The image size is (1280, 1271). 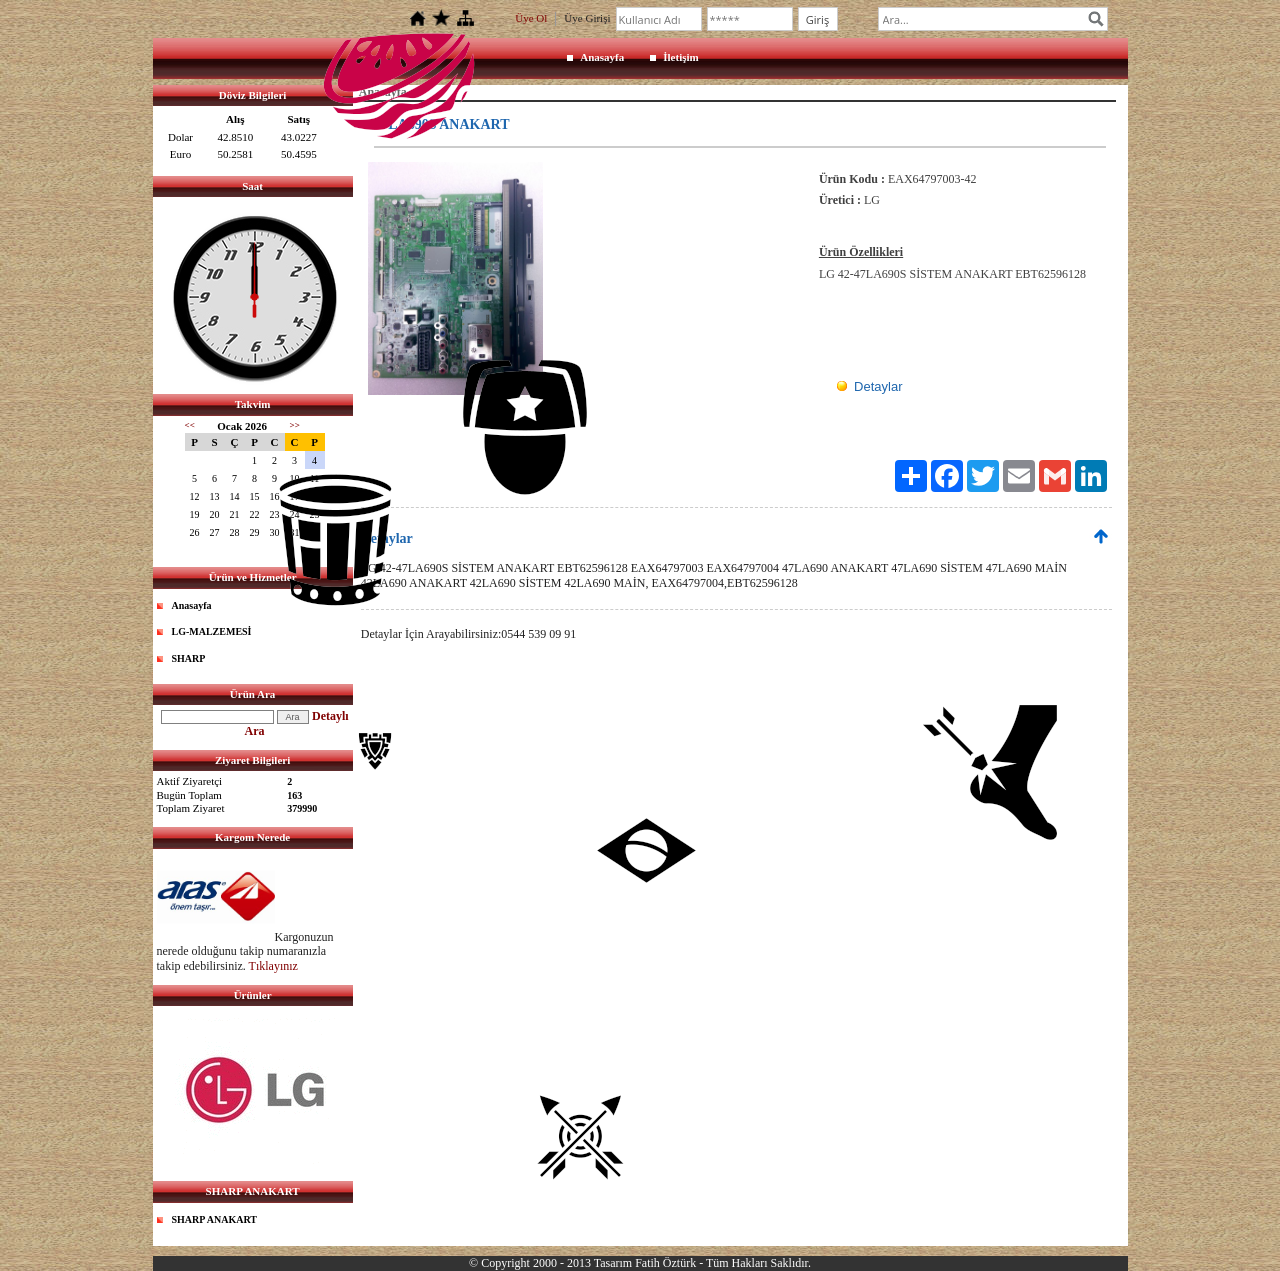 I want to click on empty inventory or storage container, so click(x=335, y=518).